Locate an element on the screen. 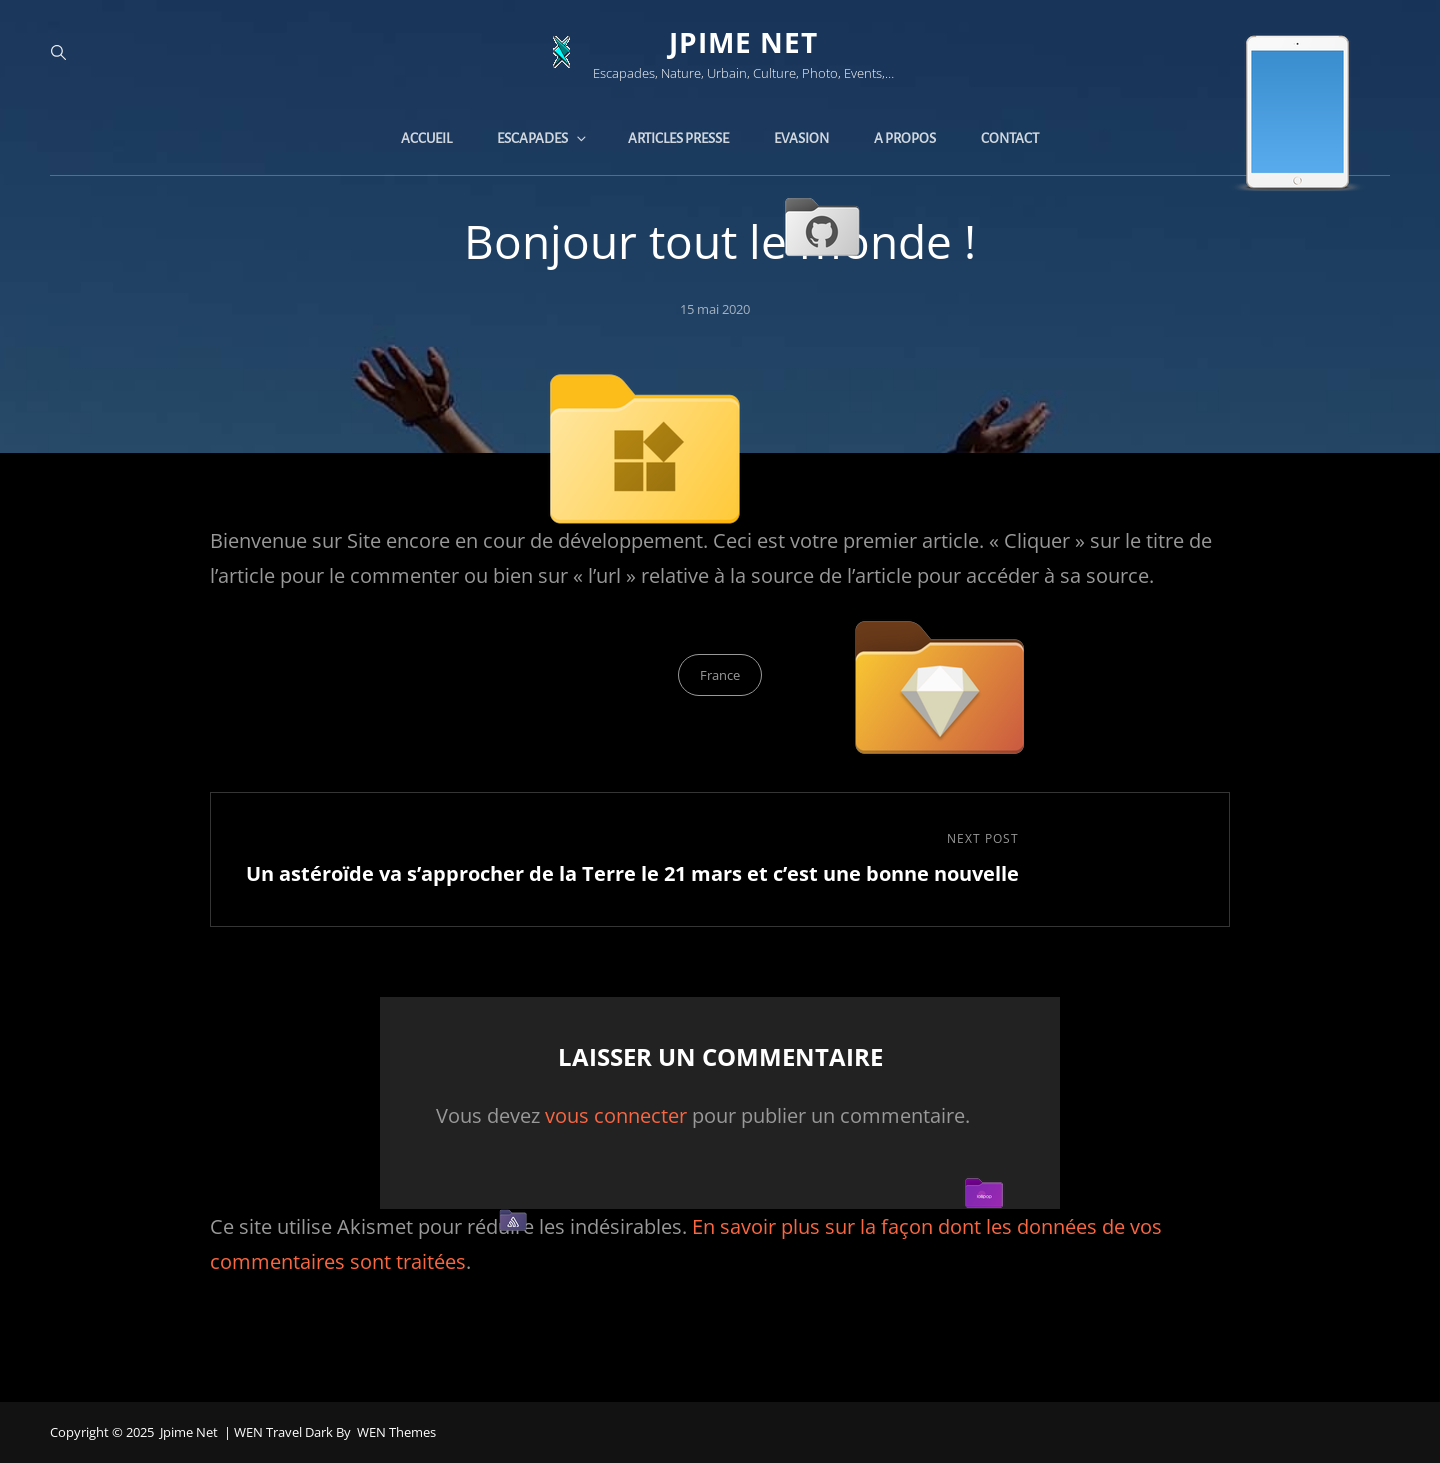  folder containing sentry error monitoring projects is located at coordinates (513, 1221).